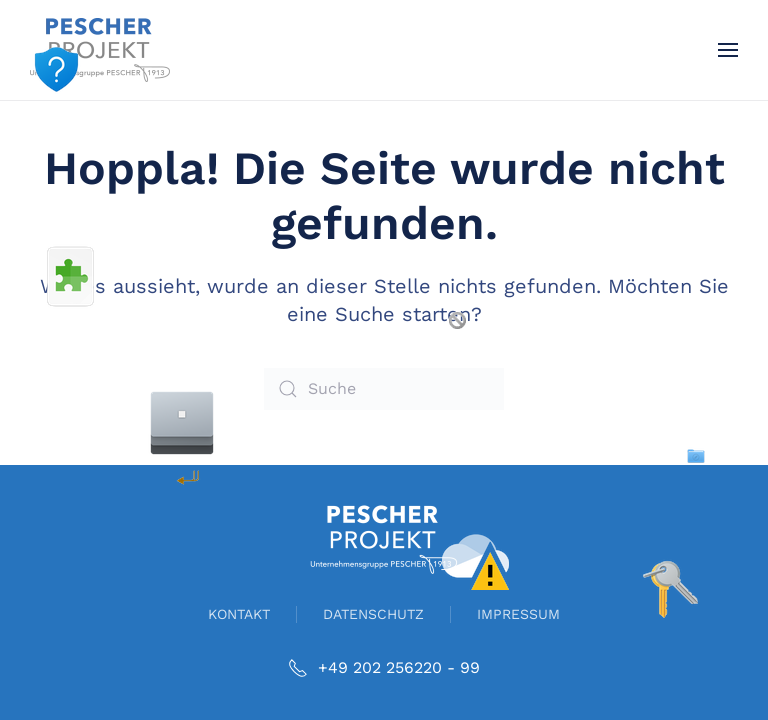 Image resolution: width=768 pixels, height=720 pixels. I want to click on onedrive sync warning or issue detected, so click(475, 556).